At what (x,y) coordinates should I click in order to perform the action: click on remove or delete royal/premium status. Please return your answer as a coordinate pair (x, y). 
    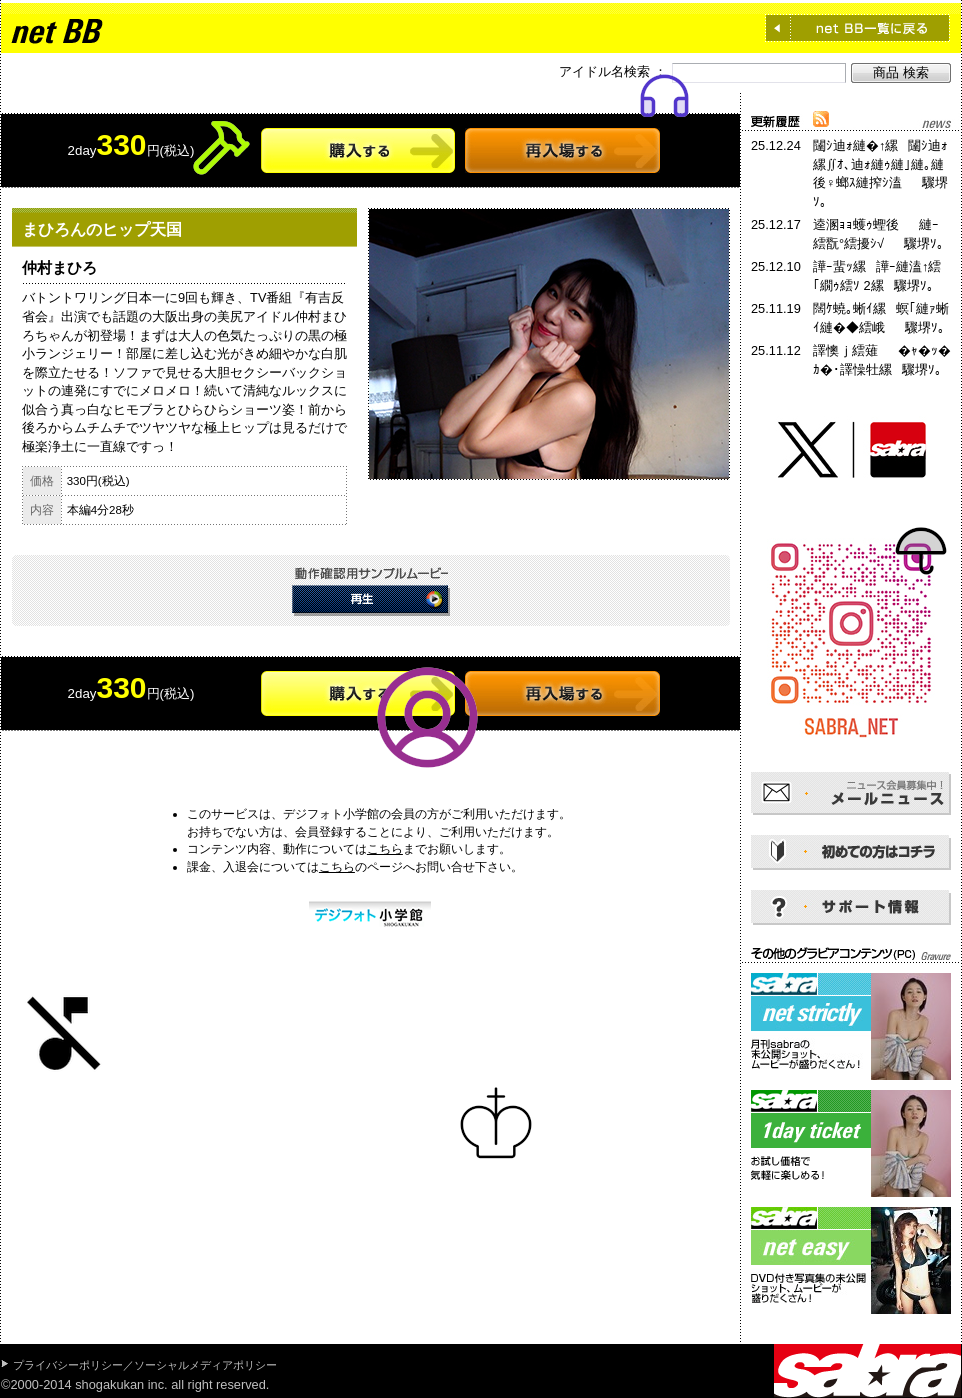
    Looking at the image, I should click on (496, 1128).